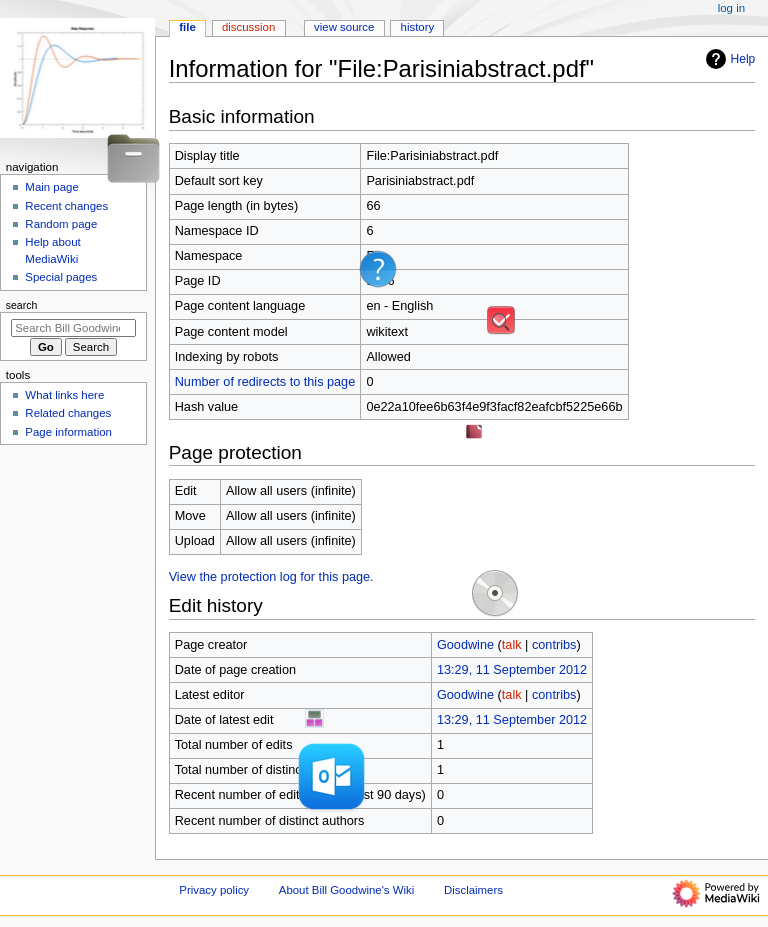 Image resolution: width=768 pixels, height=927 pixels. Describe the element at coordinates (501, 320) in the screenshot. I see `open dconf editor settings application` at that location.